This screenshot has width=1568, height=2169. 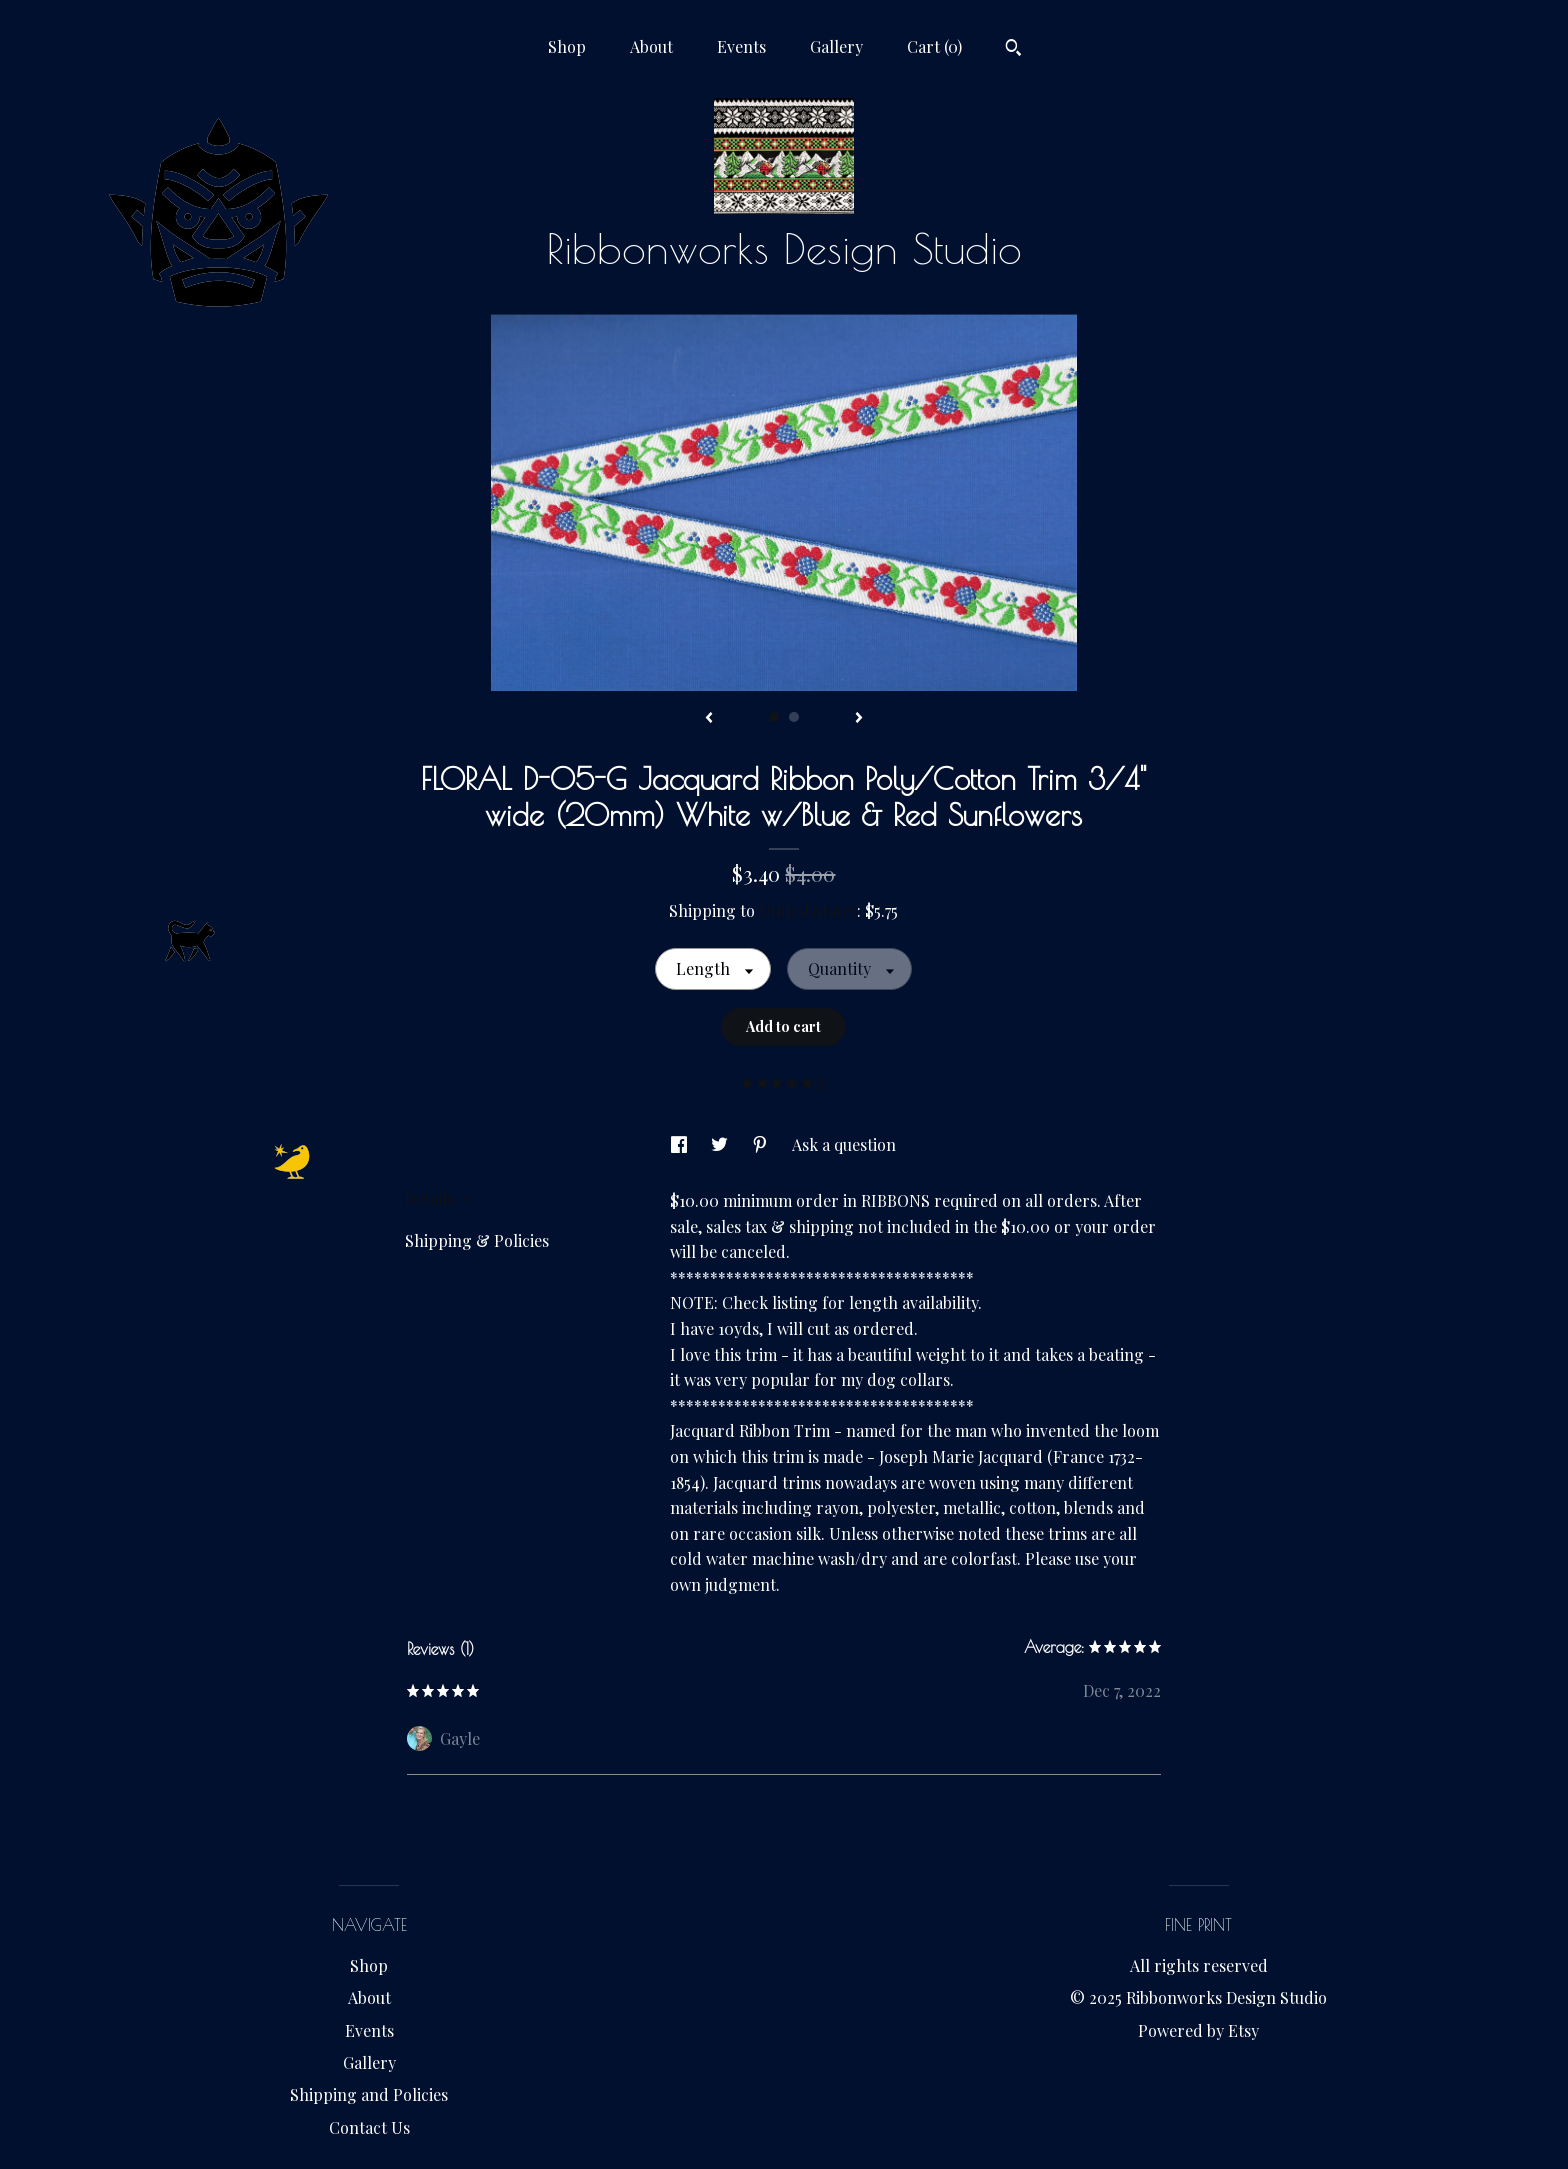 I want to click on indicates a cat or pet-related category, so click(x=190, y=941).